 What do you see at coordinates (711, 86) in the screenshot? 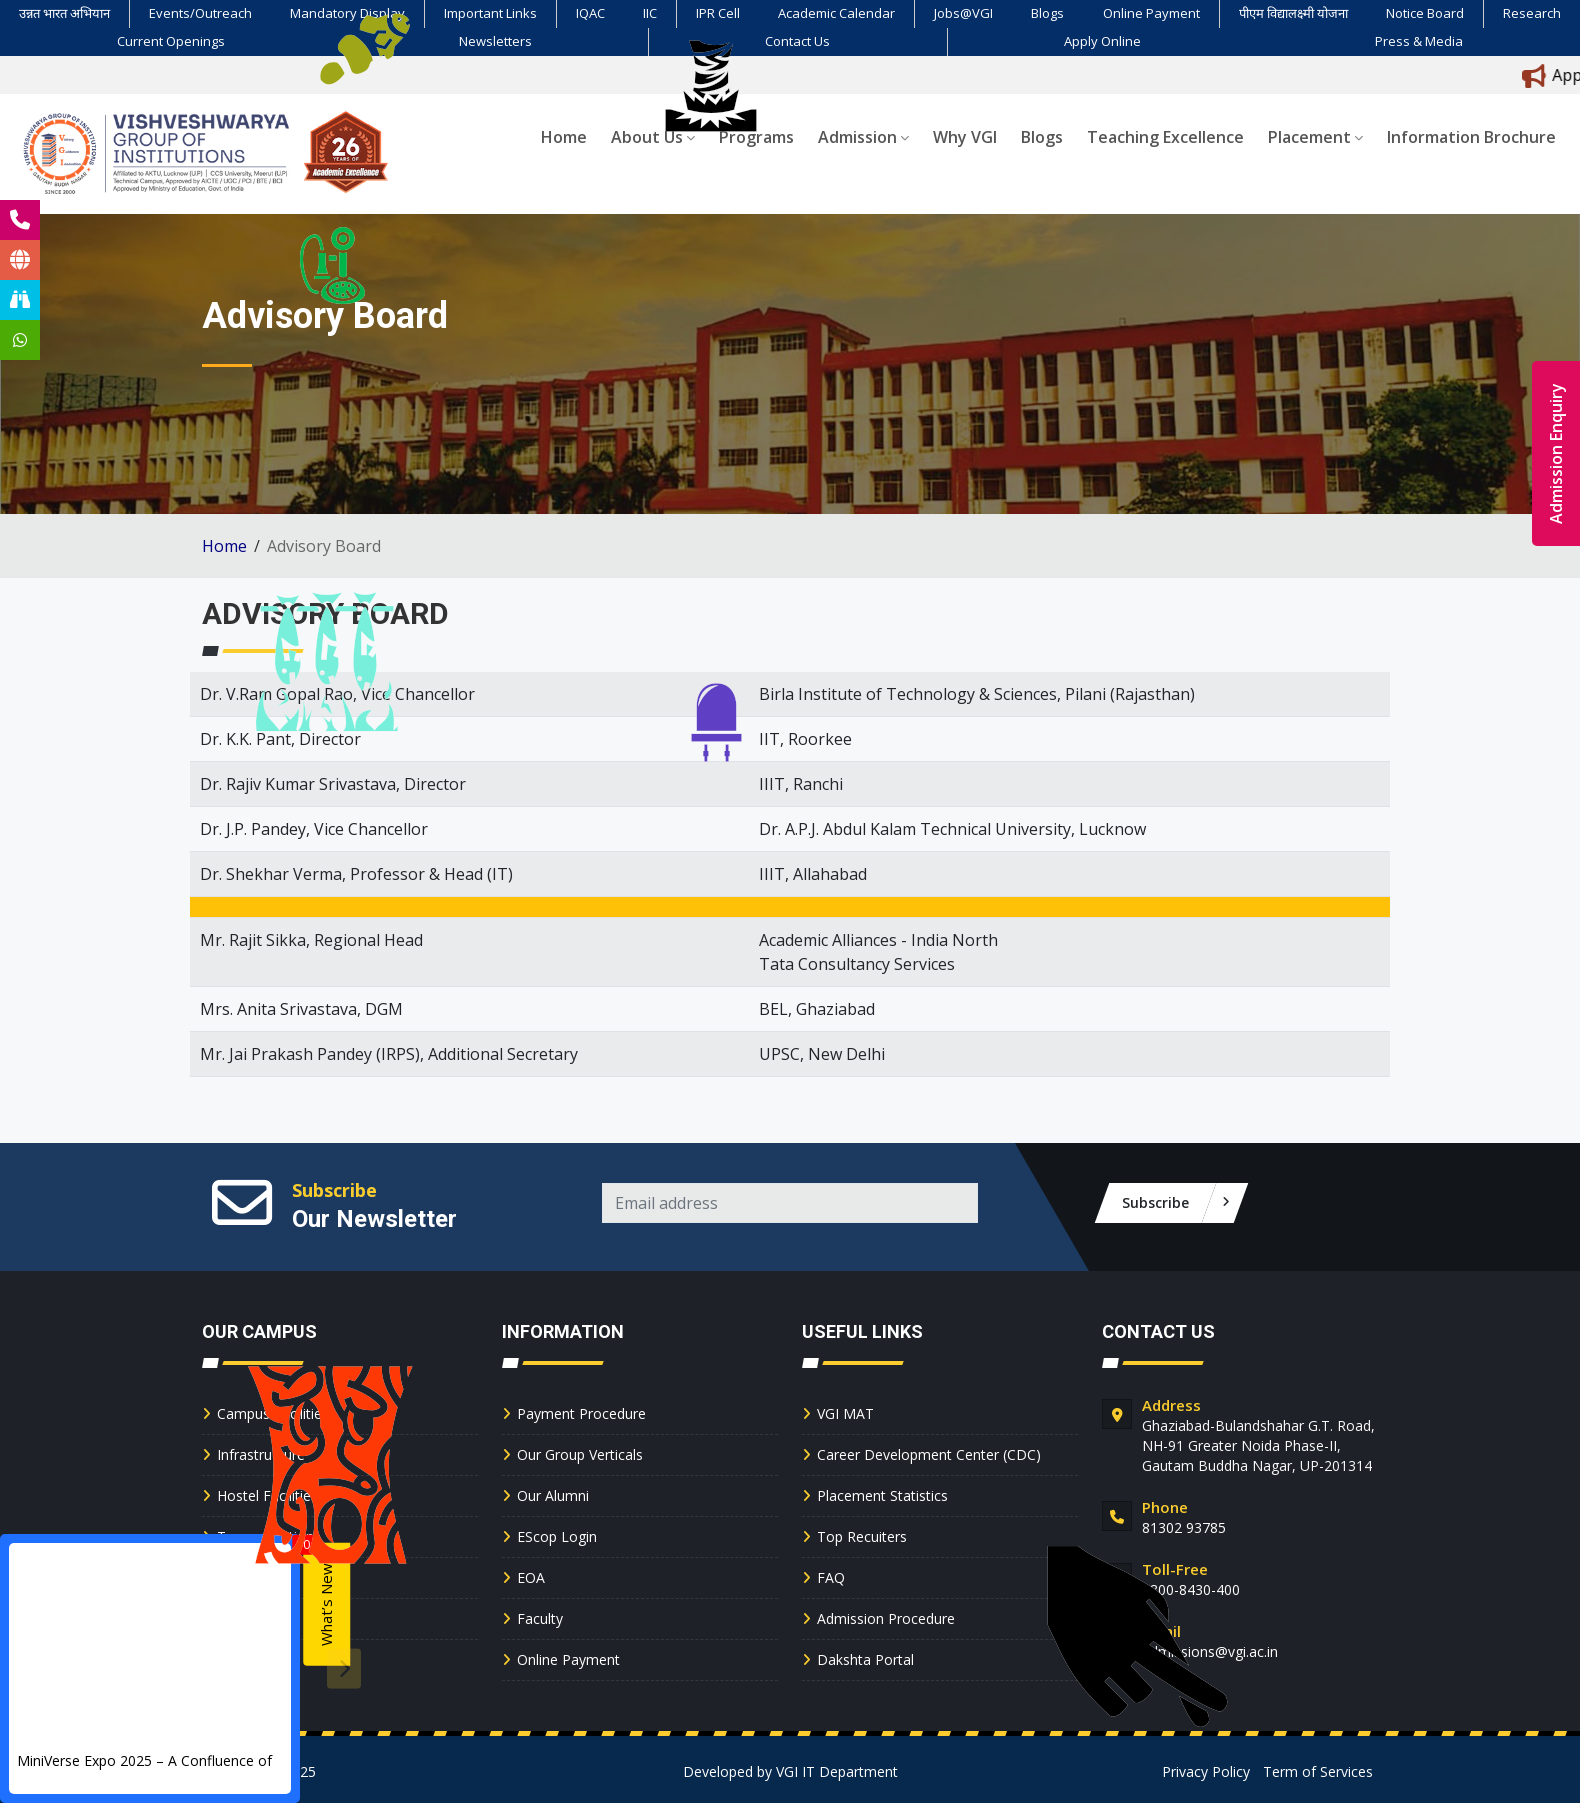
I see `activate tornado stomp attack` at bounding box center [711, 86].